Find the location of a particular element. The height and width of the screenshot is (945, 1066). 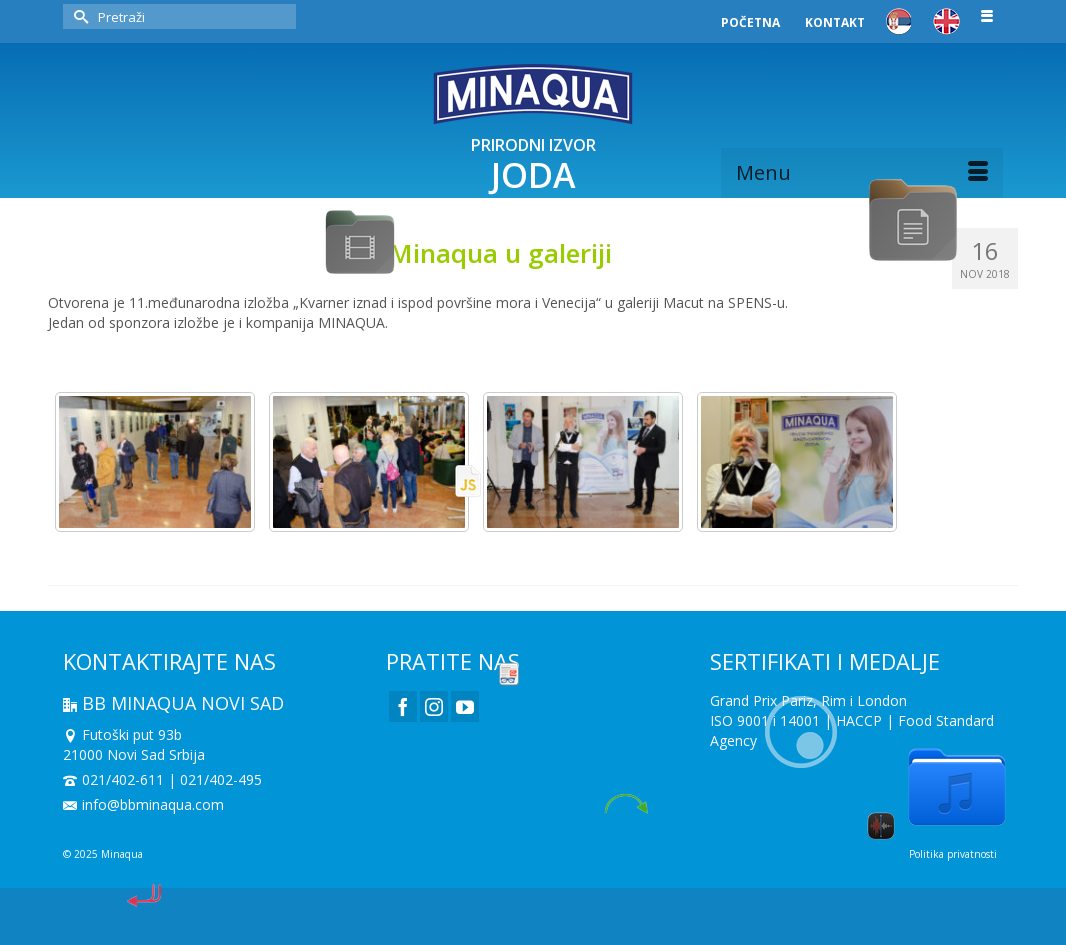

quassel IRC client is currently inactive or disconnected is located at coordinates (801, 732).